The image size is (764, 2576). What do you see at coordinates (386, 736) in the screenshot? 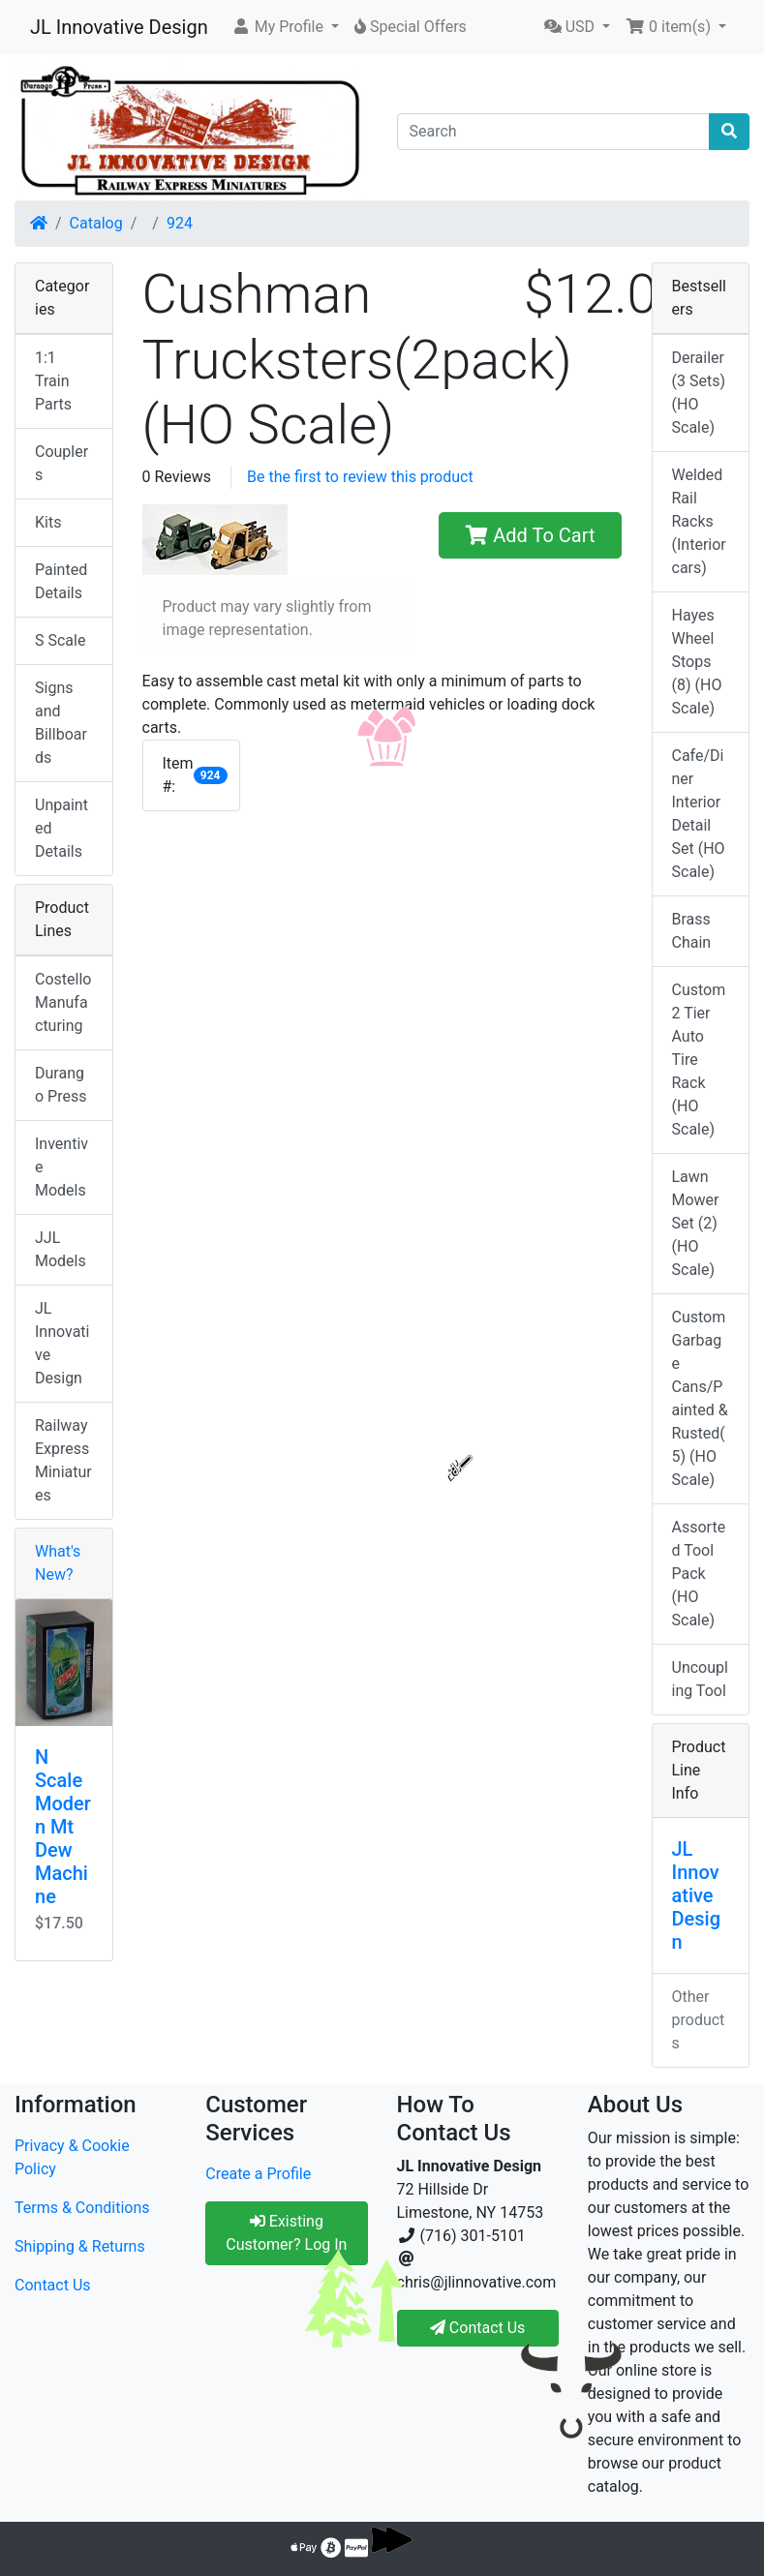
I see `access foraging or nature-related content` at bounding box center [386, 736].